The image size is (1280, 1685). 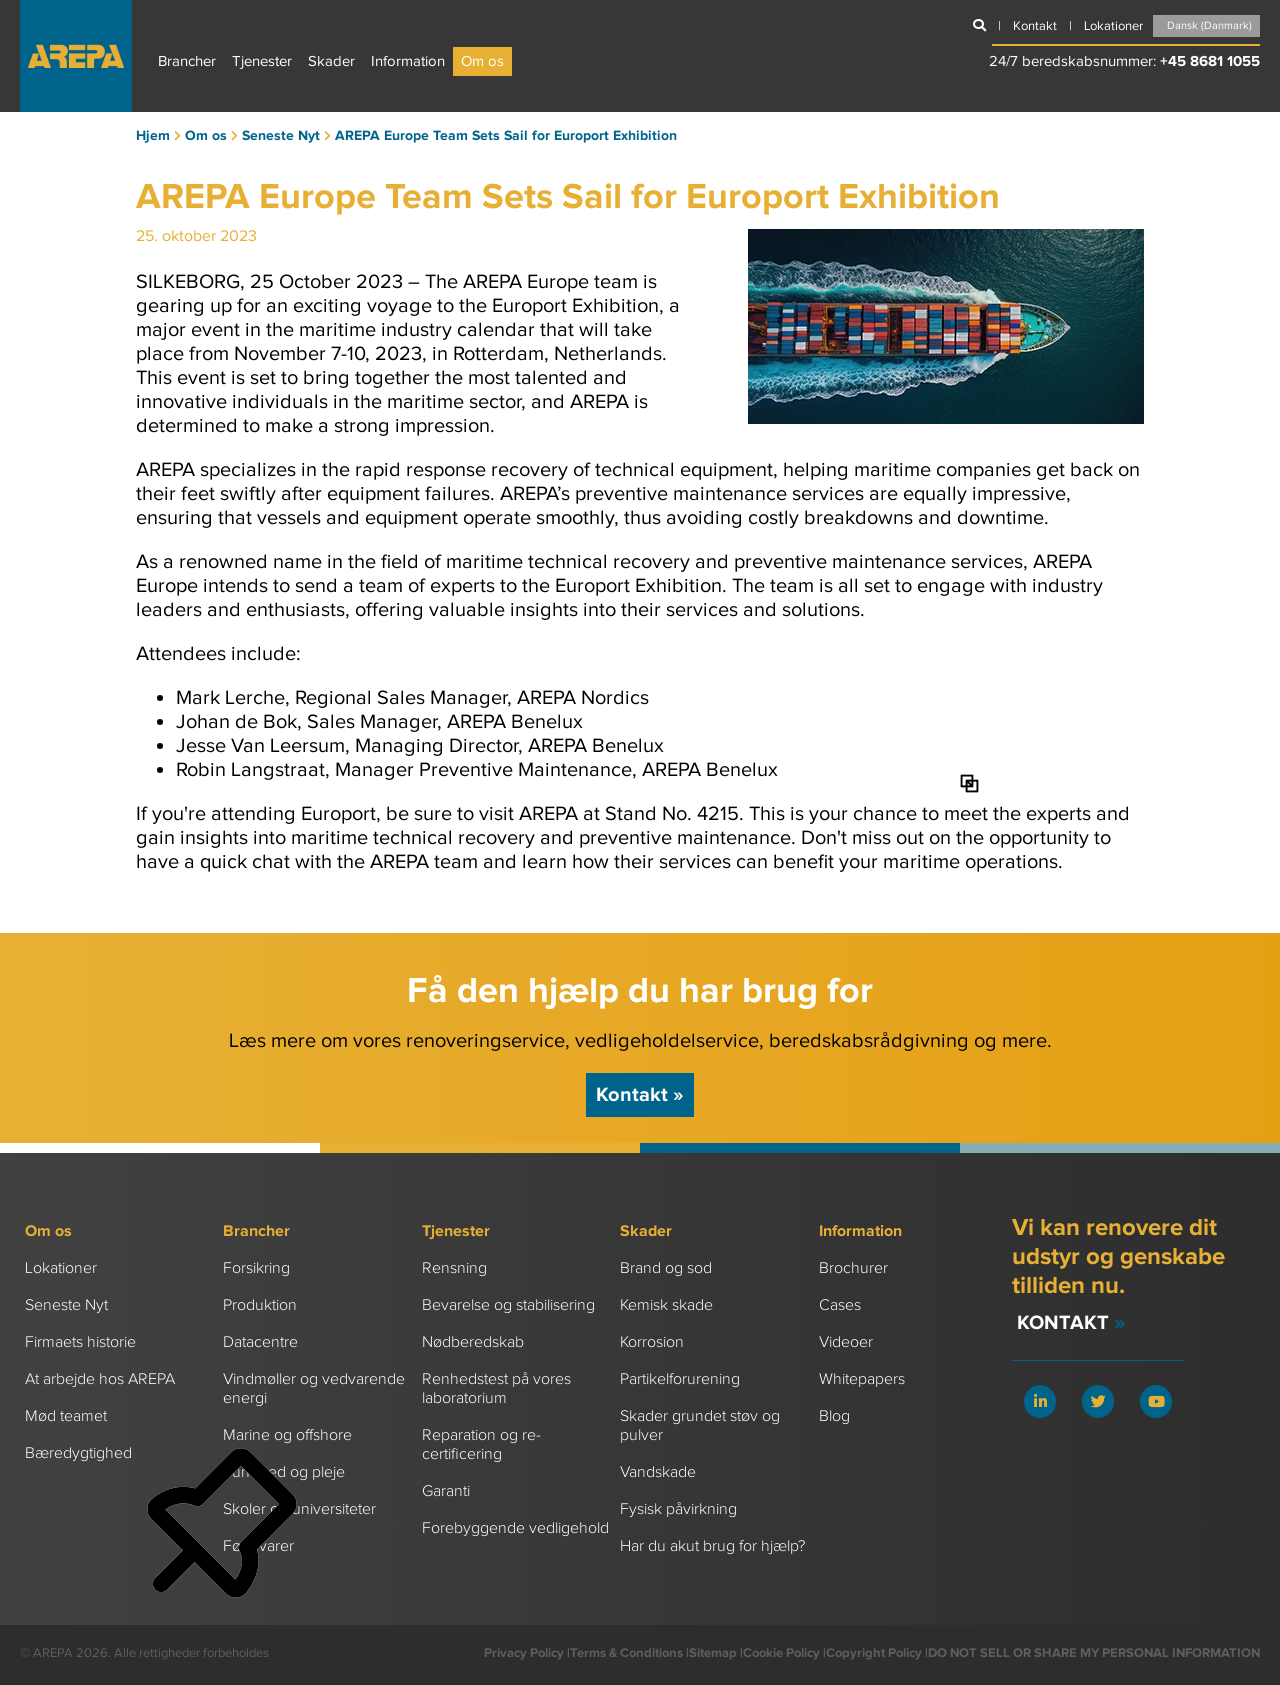 What do you see at coordinates (216, 1528) in the screenshot?
I see `pin an item to keep it visible` at bounding box center [216, 1528].